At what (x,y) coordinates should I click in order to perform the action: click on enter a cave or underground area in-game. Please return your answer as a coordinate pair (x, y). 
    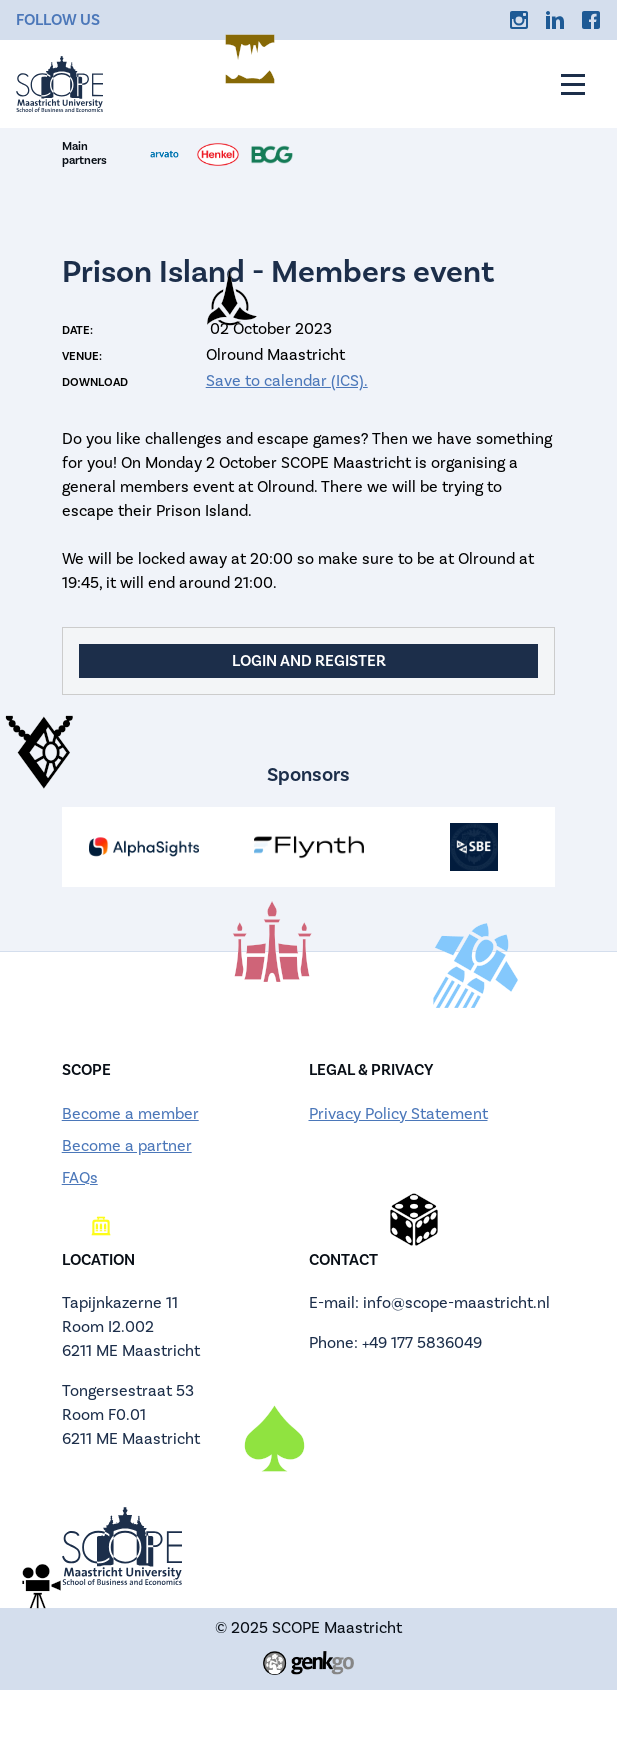
    Looking at the image, I should click on (250, 59).